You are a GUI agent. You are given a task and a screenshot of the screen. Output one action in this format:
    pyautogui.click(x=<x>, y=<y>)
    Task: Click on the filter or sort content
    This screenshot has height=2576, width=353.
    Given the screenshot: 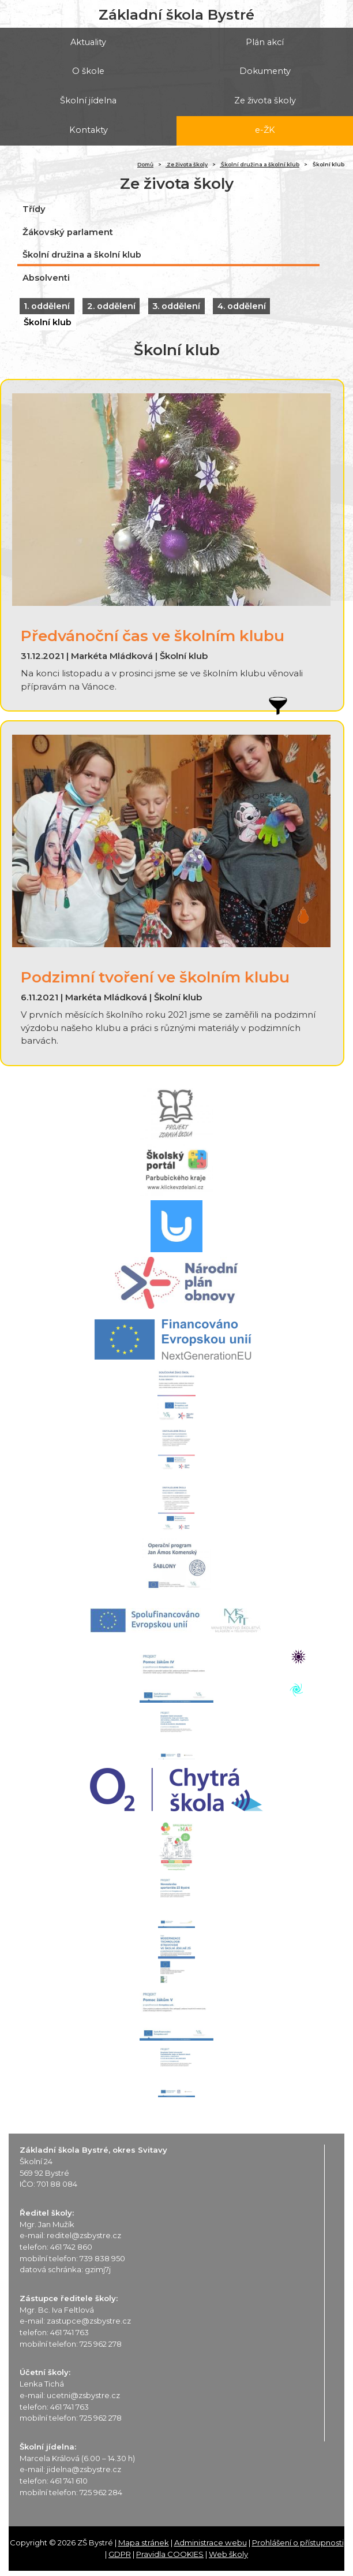 What is the action you would take?
    pyautogui.click(x=278, y=706)
    